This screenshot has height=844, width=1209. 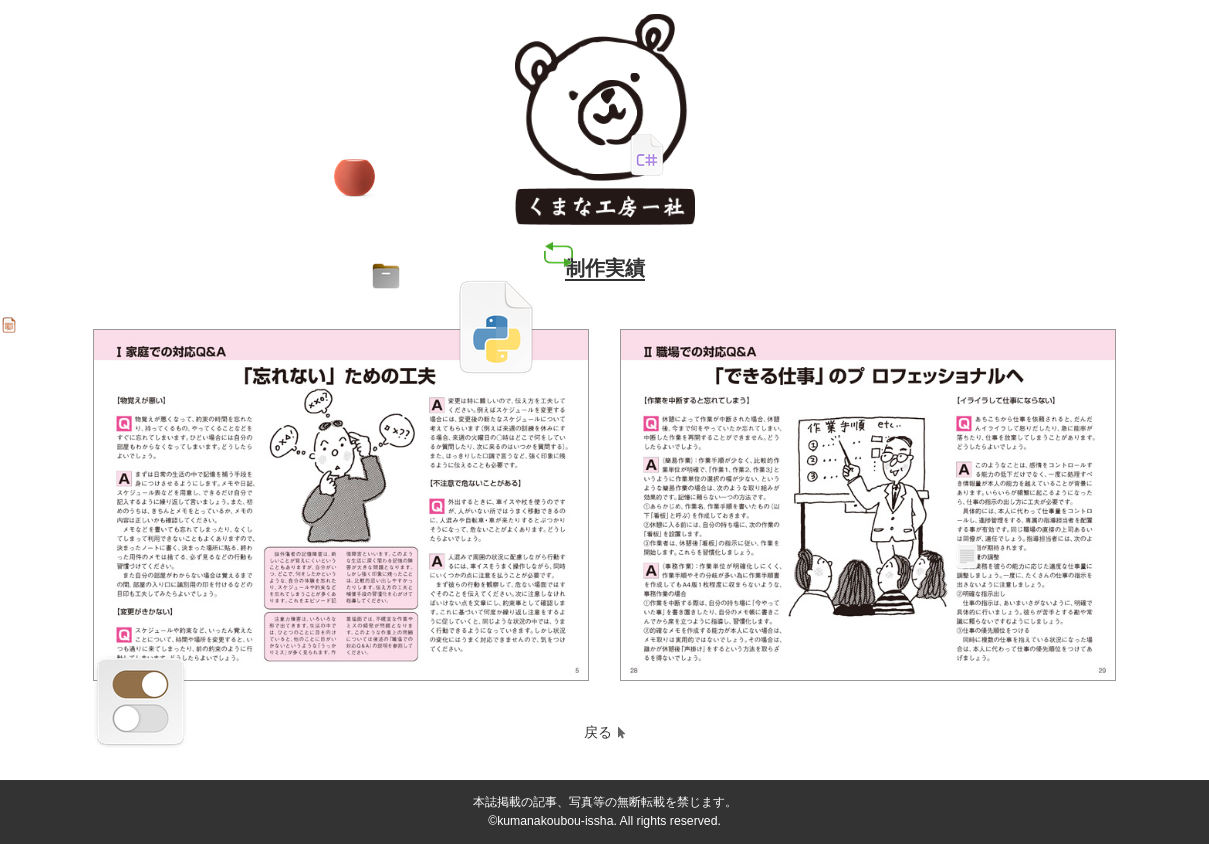 I want to click on HomePod mini smart speaker in orange, so click(x=354, y=181).